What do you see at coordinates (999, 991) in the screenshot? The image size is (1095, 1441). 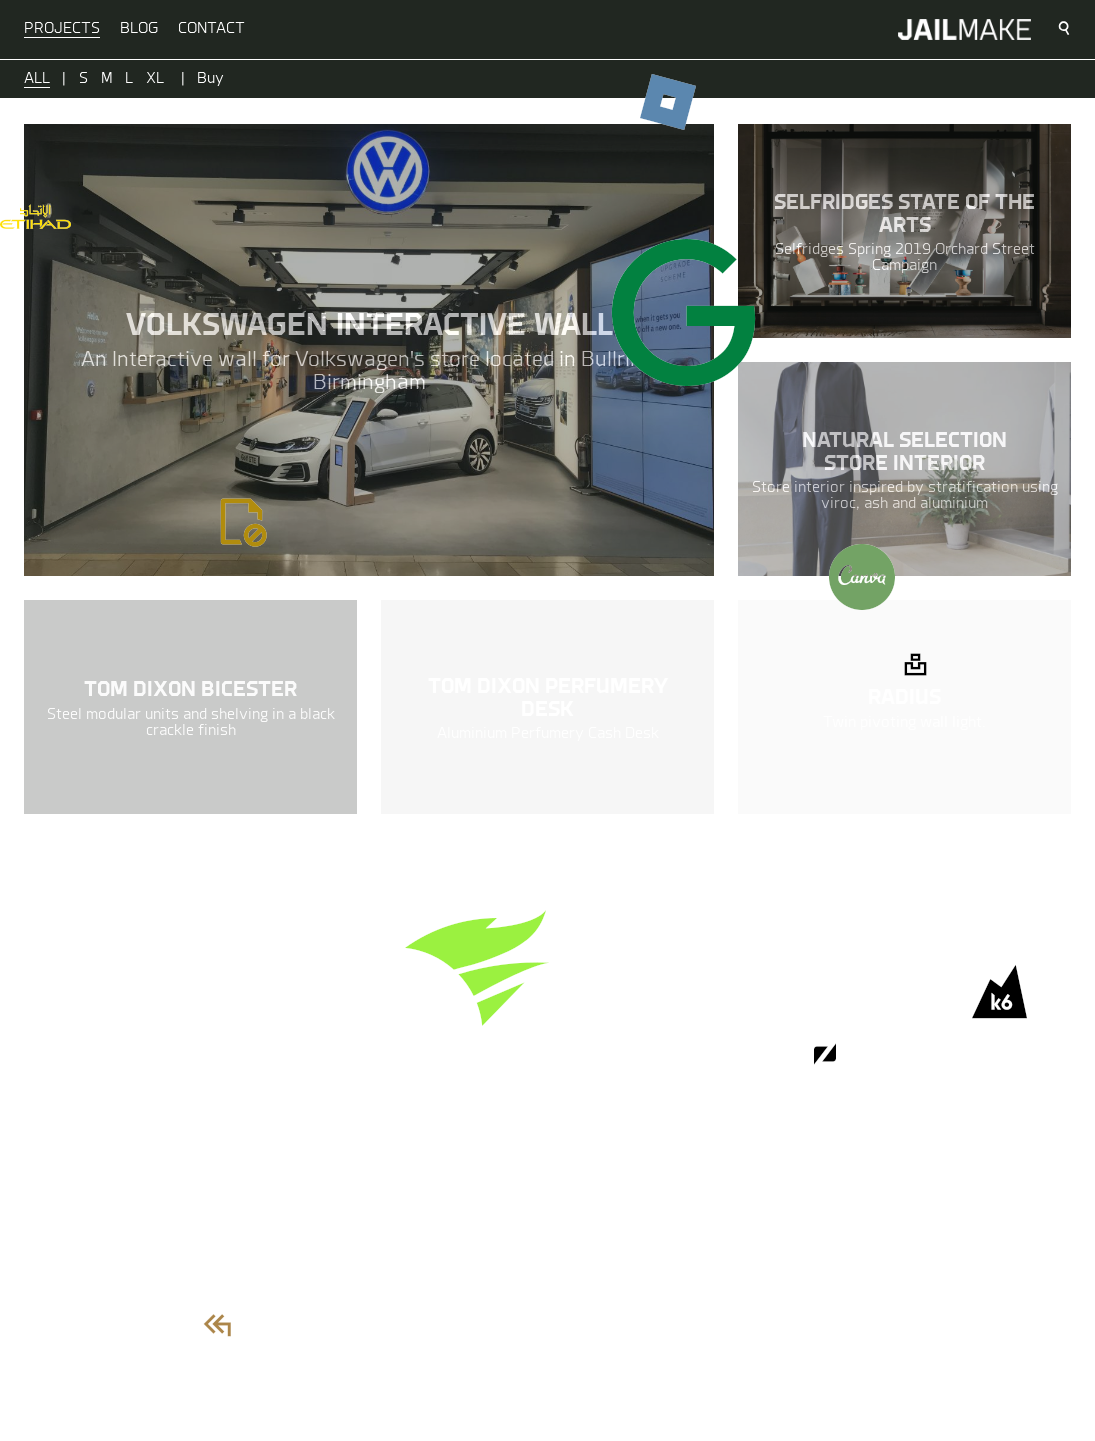 I see `k6 load testing tool logo` at bounding box center [999, 991].